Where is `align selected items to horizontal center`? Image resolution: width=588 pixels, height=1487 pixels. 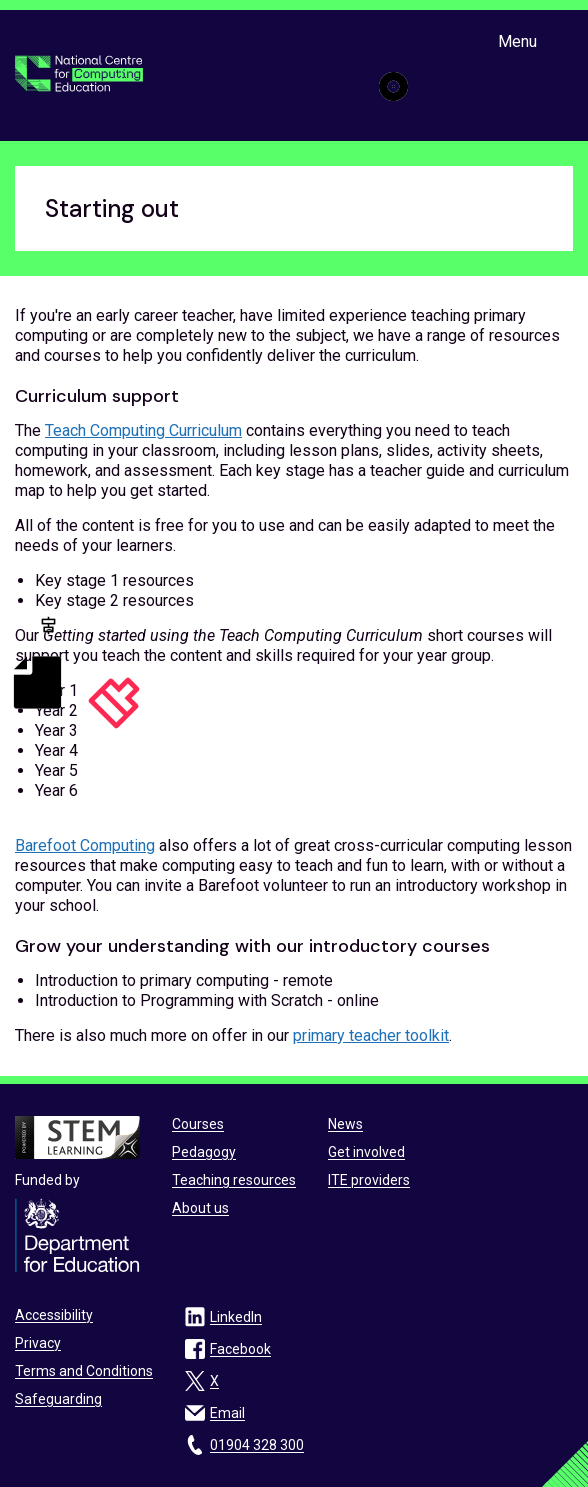 align selected items to horizontal center is located at coordinates (48, 625).